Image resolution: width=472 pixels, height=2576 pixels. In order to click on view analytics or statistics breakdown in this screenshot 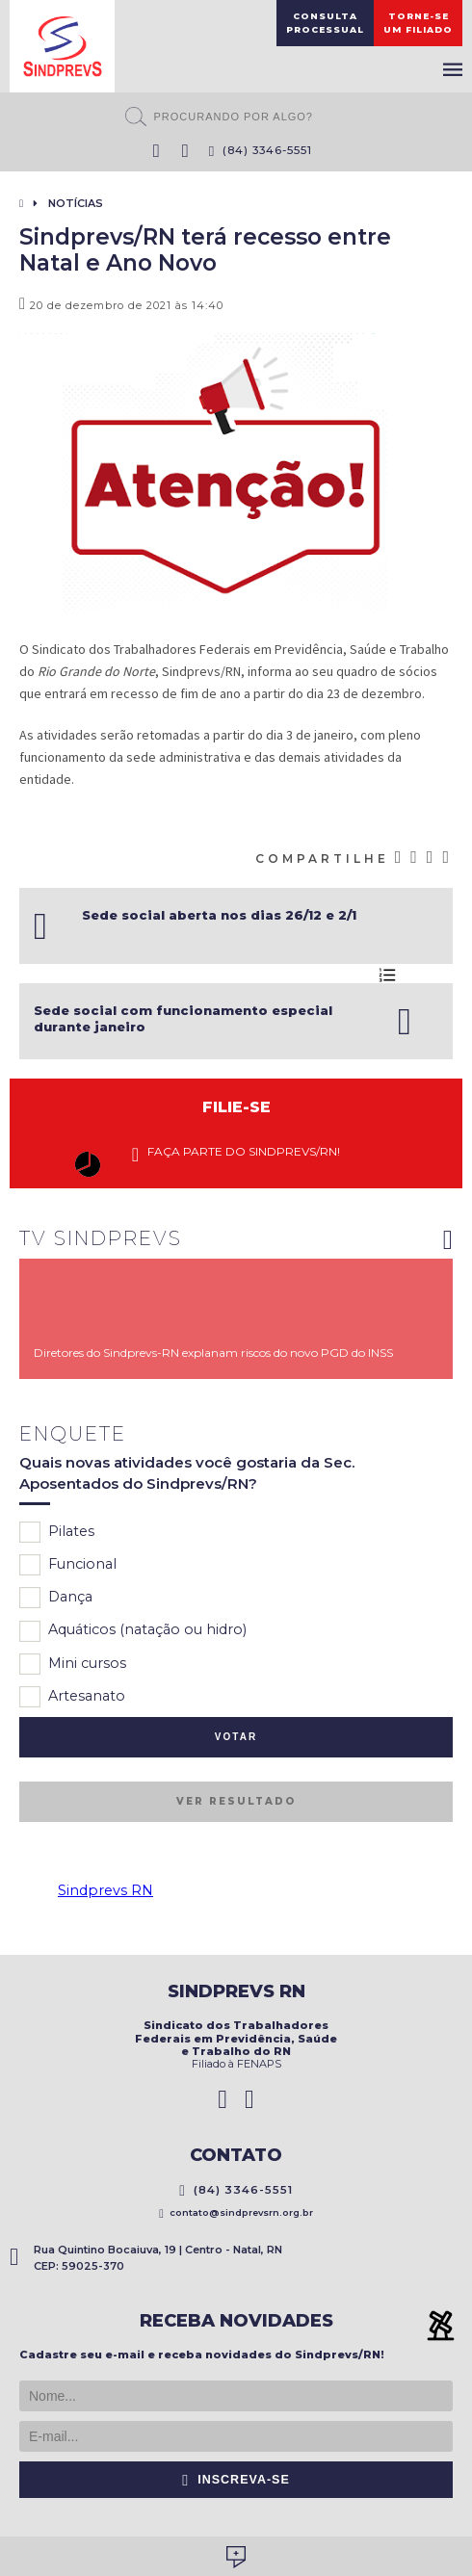, I will do `click(88, 1164)`.